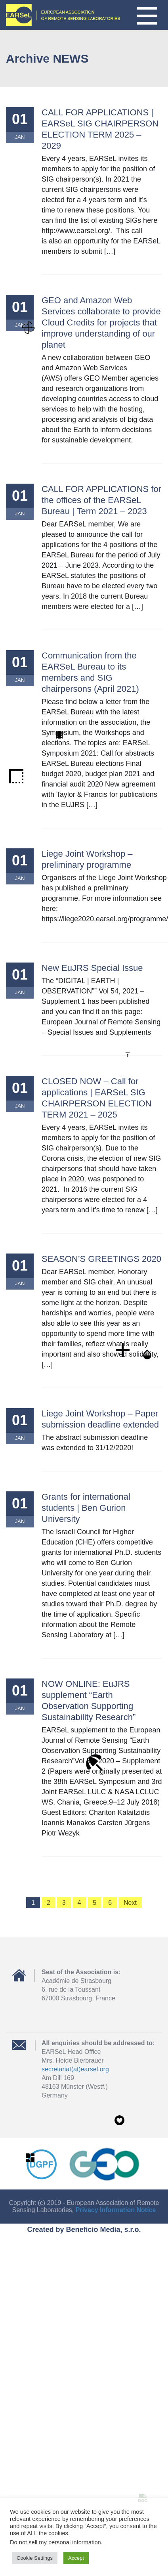 The image size is (168, 2576). What do you see at coordinates (123, 1350) in the screenshot?
I see `add a new item` at bounding box center [123, 1350].